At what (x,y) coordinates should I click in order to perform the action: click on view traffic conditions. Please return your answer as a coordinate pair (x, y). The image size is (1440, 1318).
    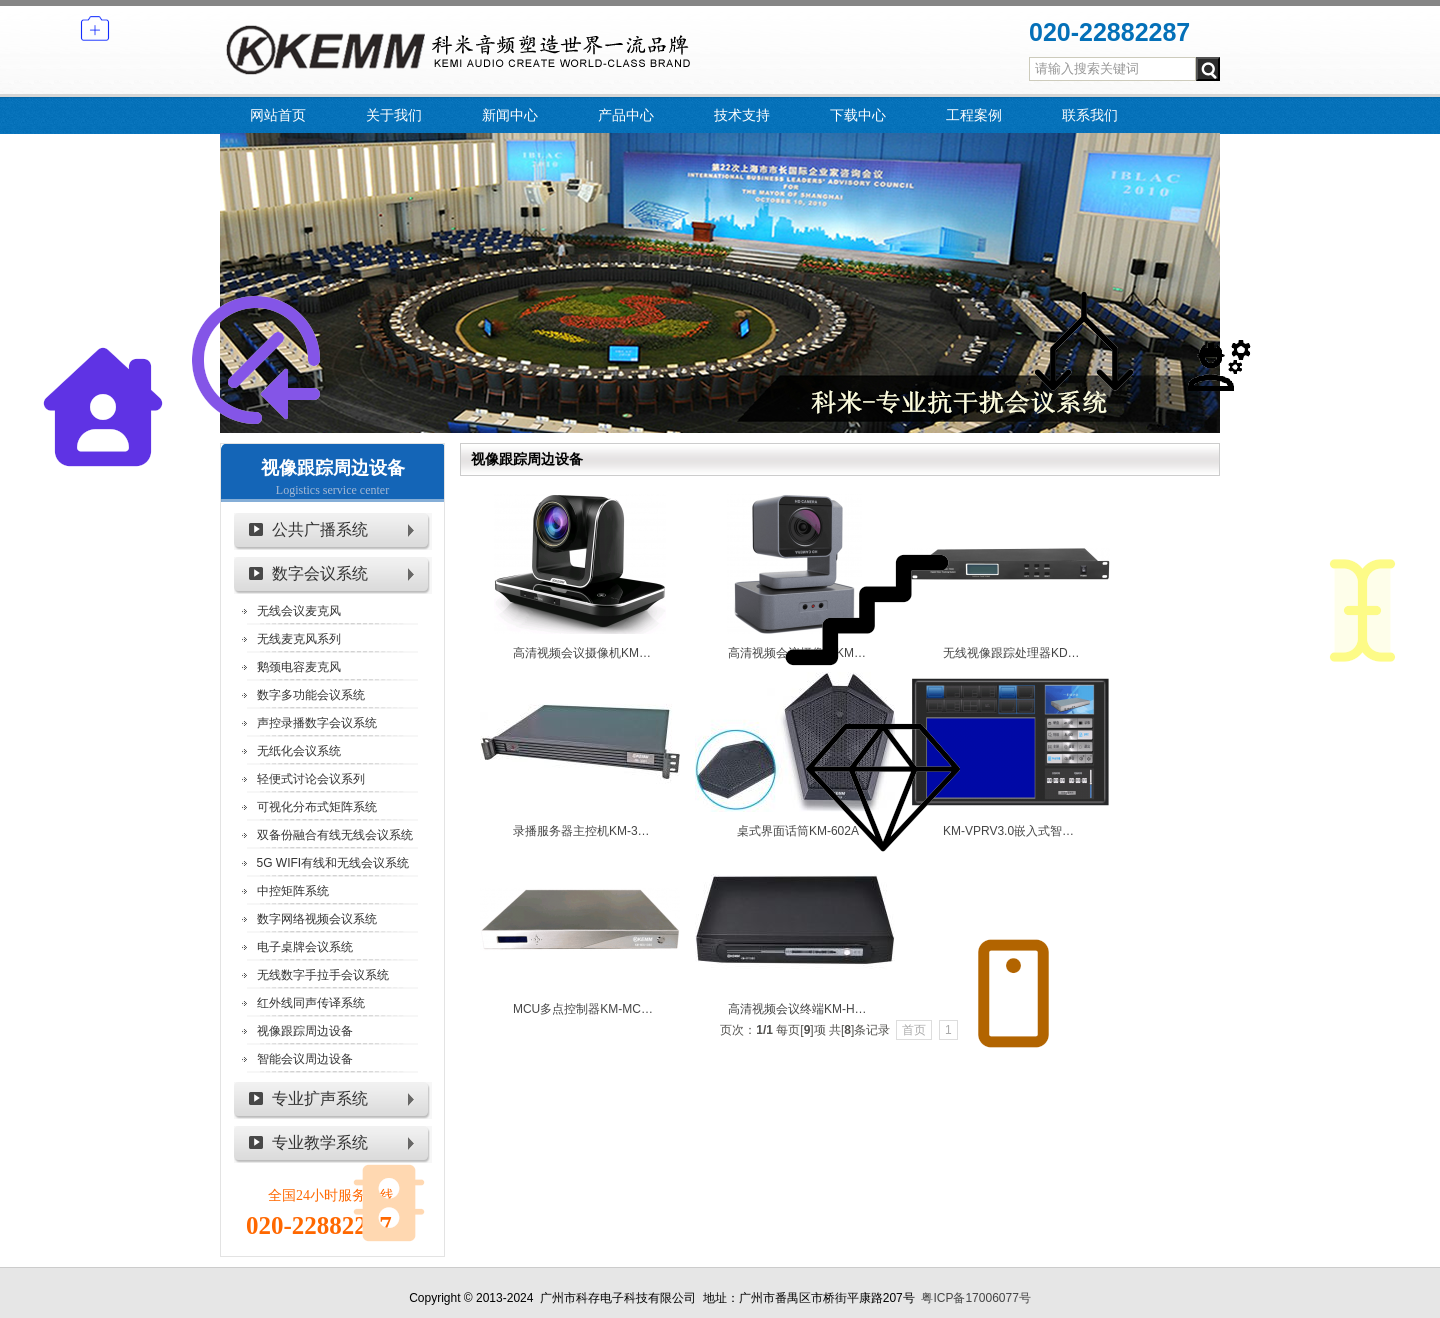
    Looking at the image, I should click on (389, 1203).